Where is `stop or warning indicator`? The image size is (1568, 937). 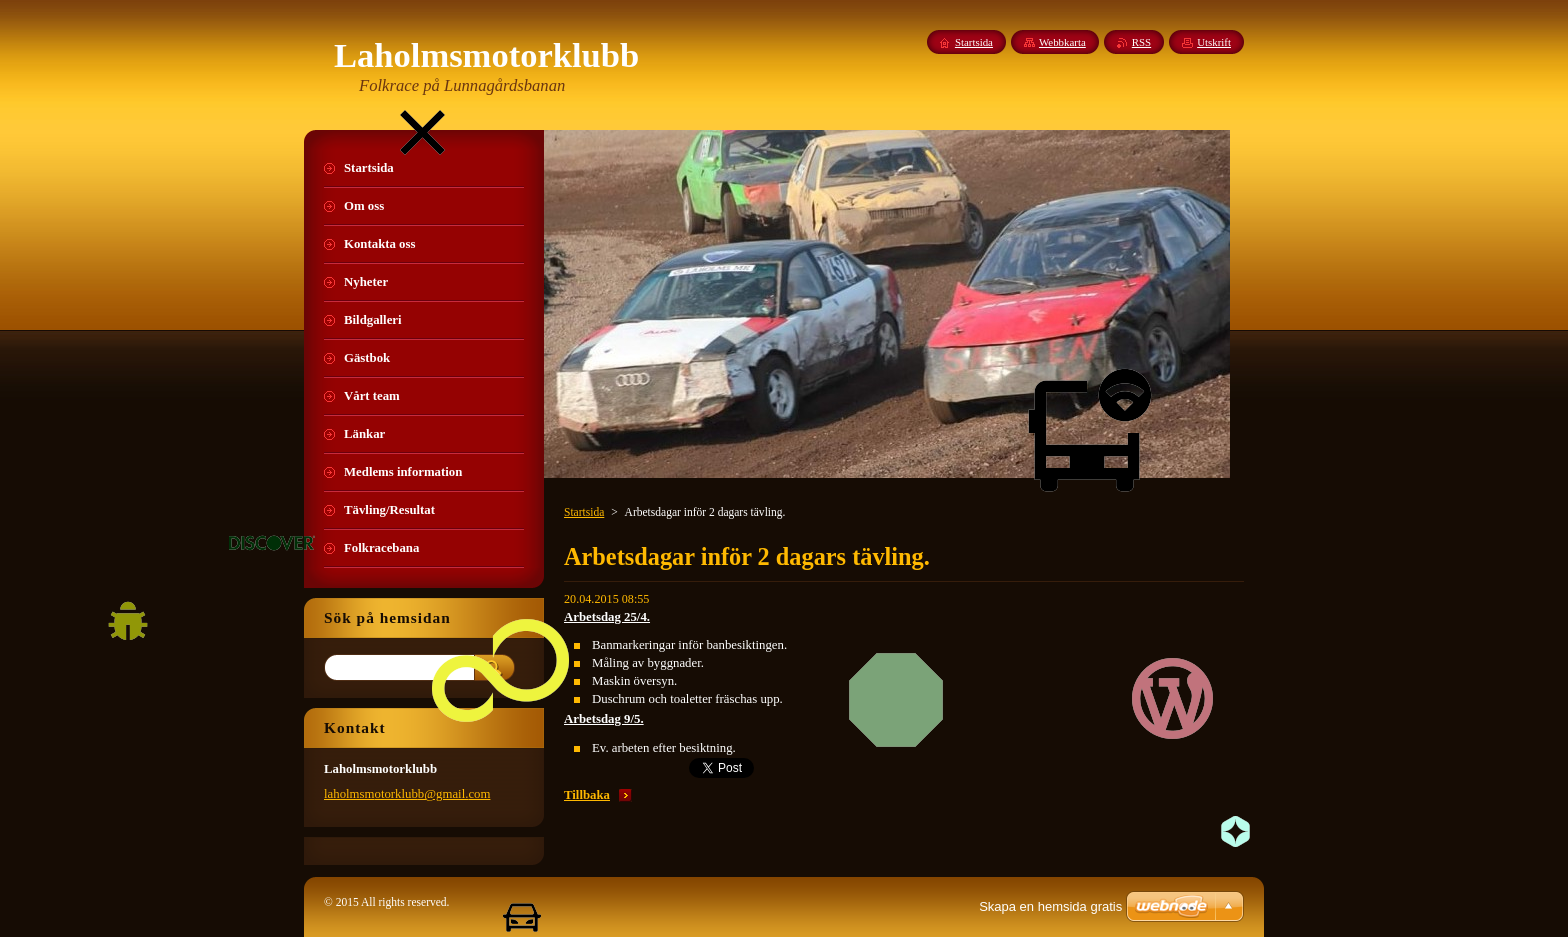 stop or warning indicator is located at coordinates (896, 700).